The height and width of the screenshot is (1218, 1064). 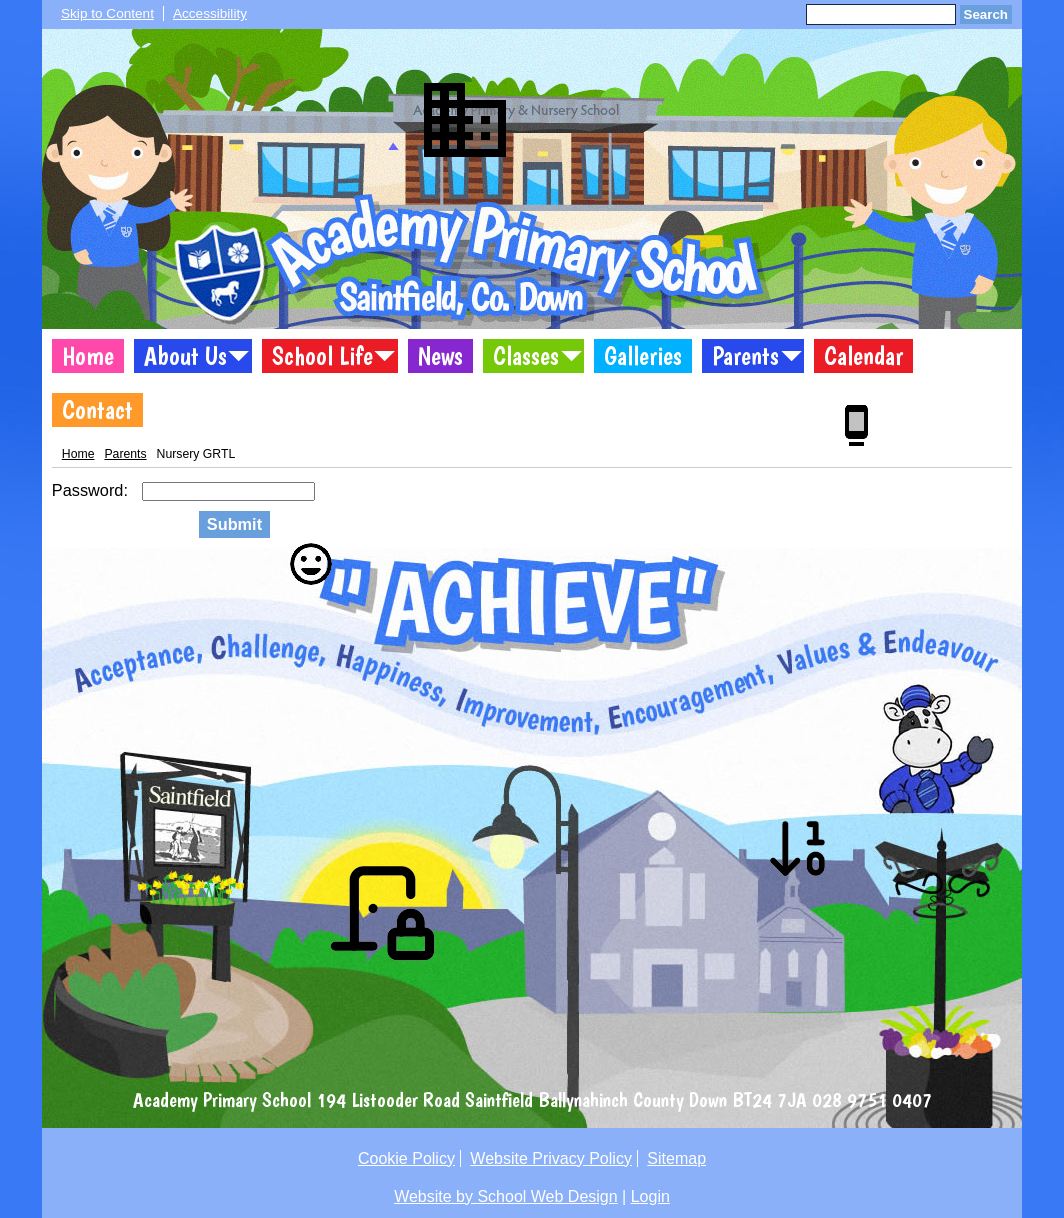 I want to click on sort numerically in descending order, so click(x=800, y=848).